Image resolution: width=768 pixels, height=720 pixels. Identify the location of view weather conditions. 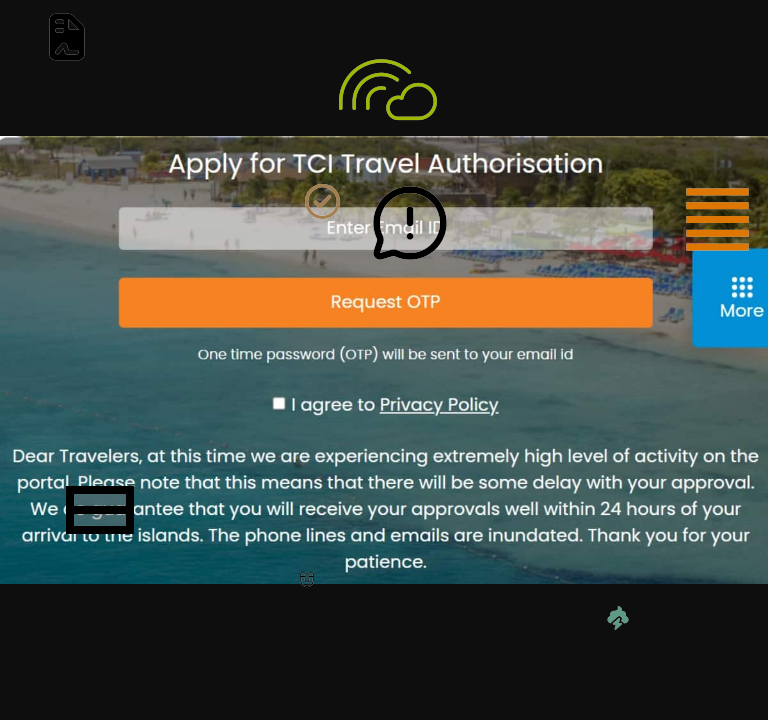
(388, 88).